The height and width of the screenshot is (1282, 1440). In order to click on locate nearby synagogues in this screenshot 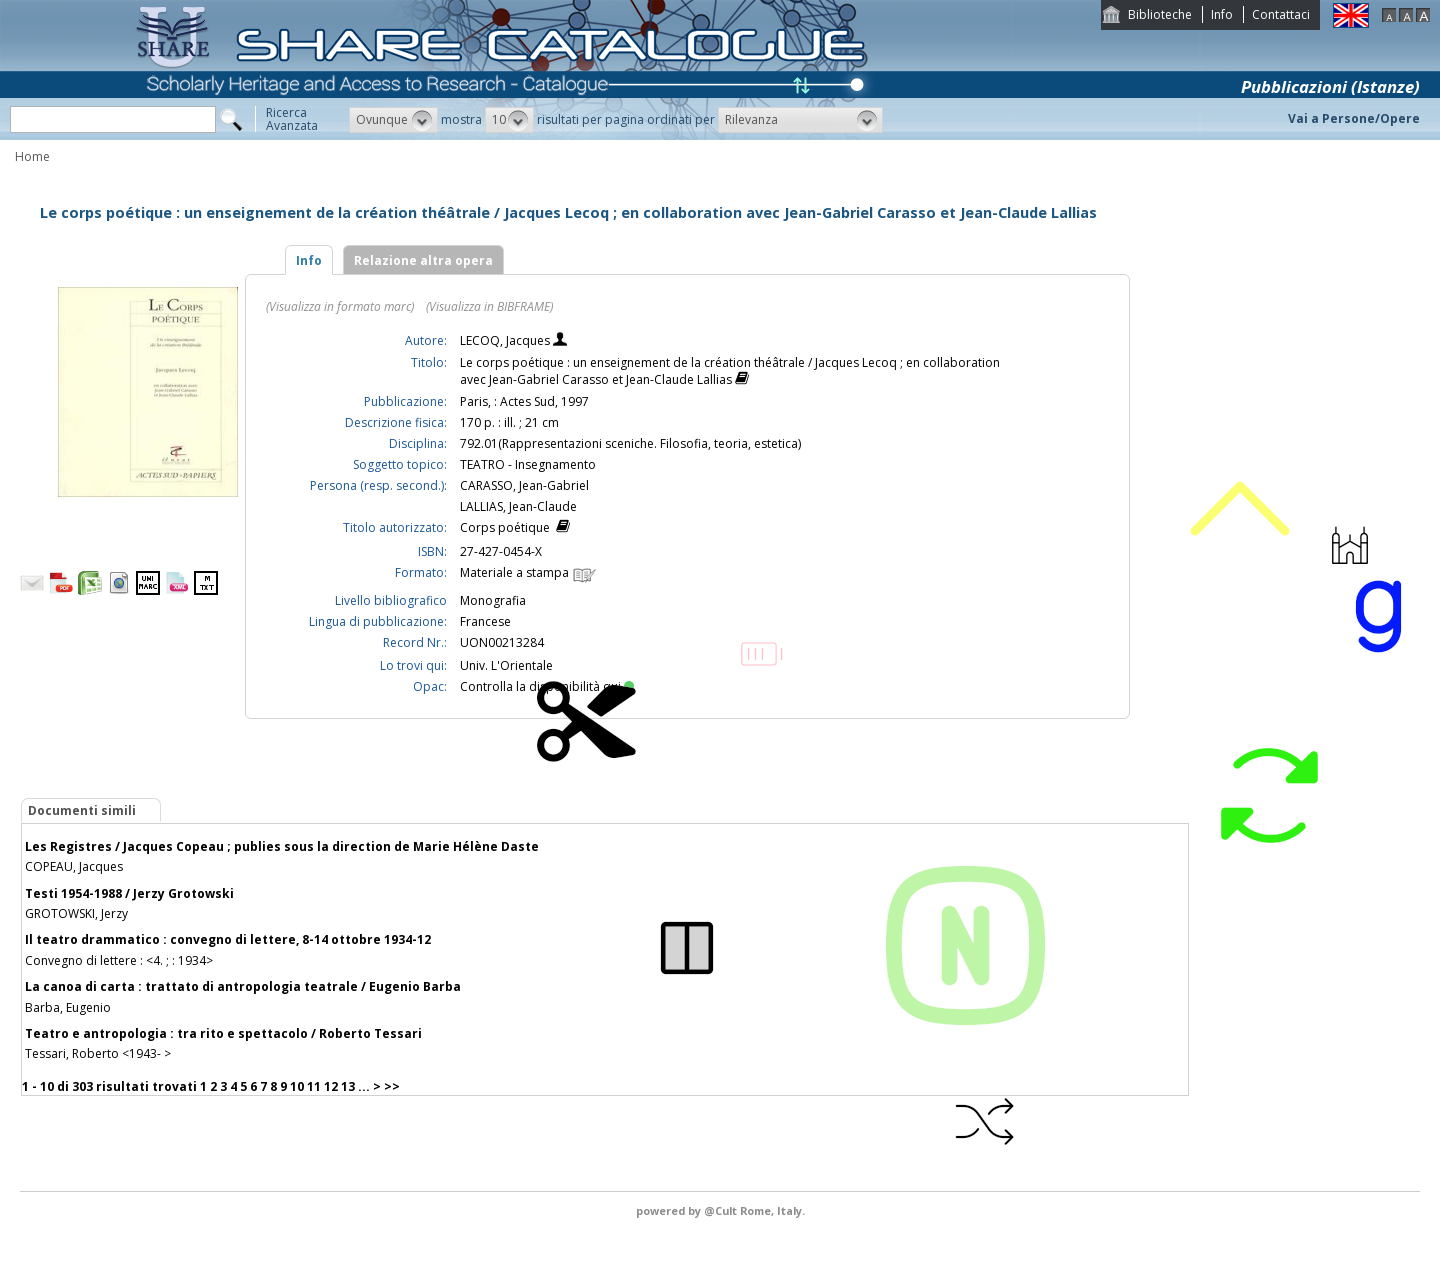, I will do `click(1350, 546)`.